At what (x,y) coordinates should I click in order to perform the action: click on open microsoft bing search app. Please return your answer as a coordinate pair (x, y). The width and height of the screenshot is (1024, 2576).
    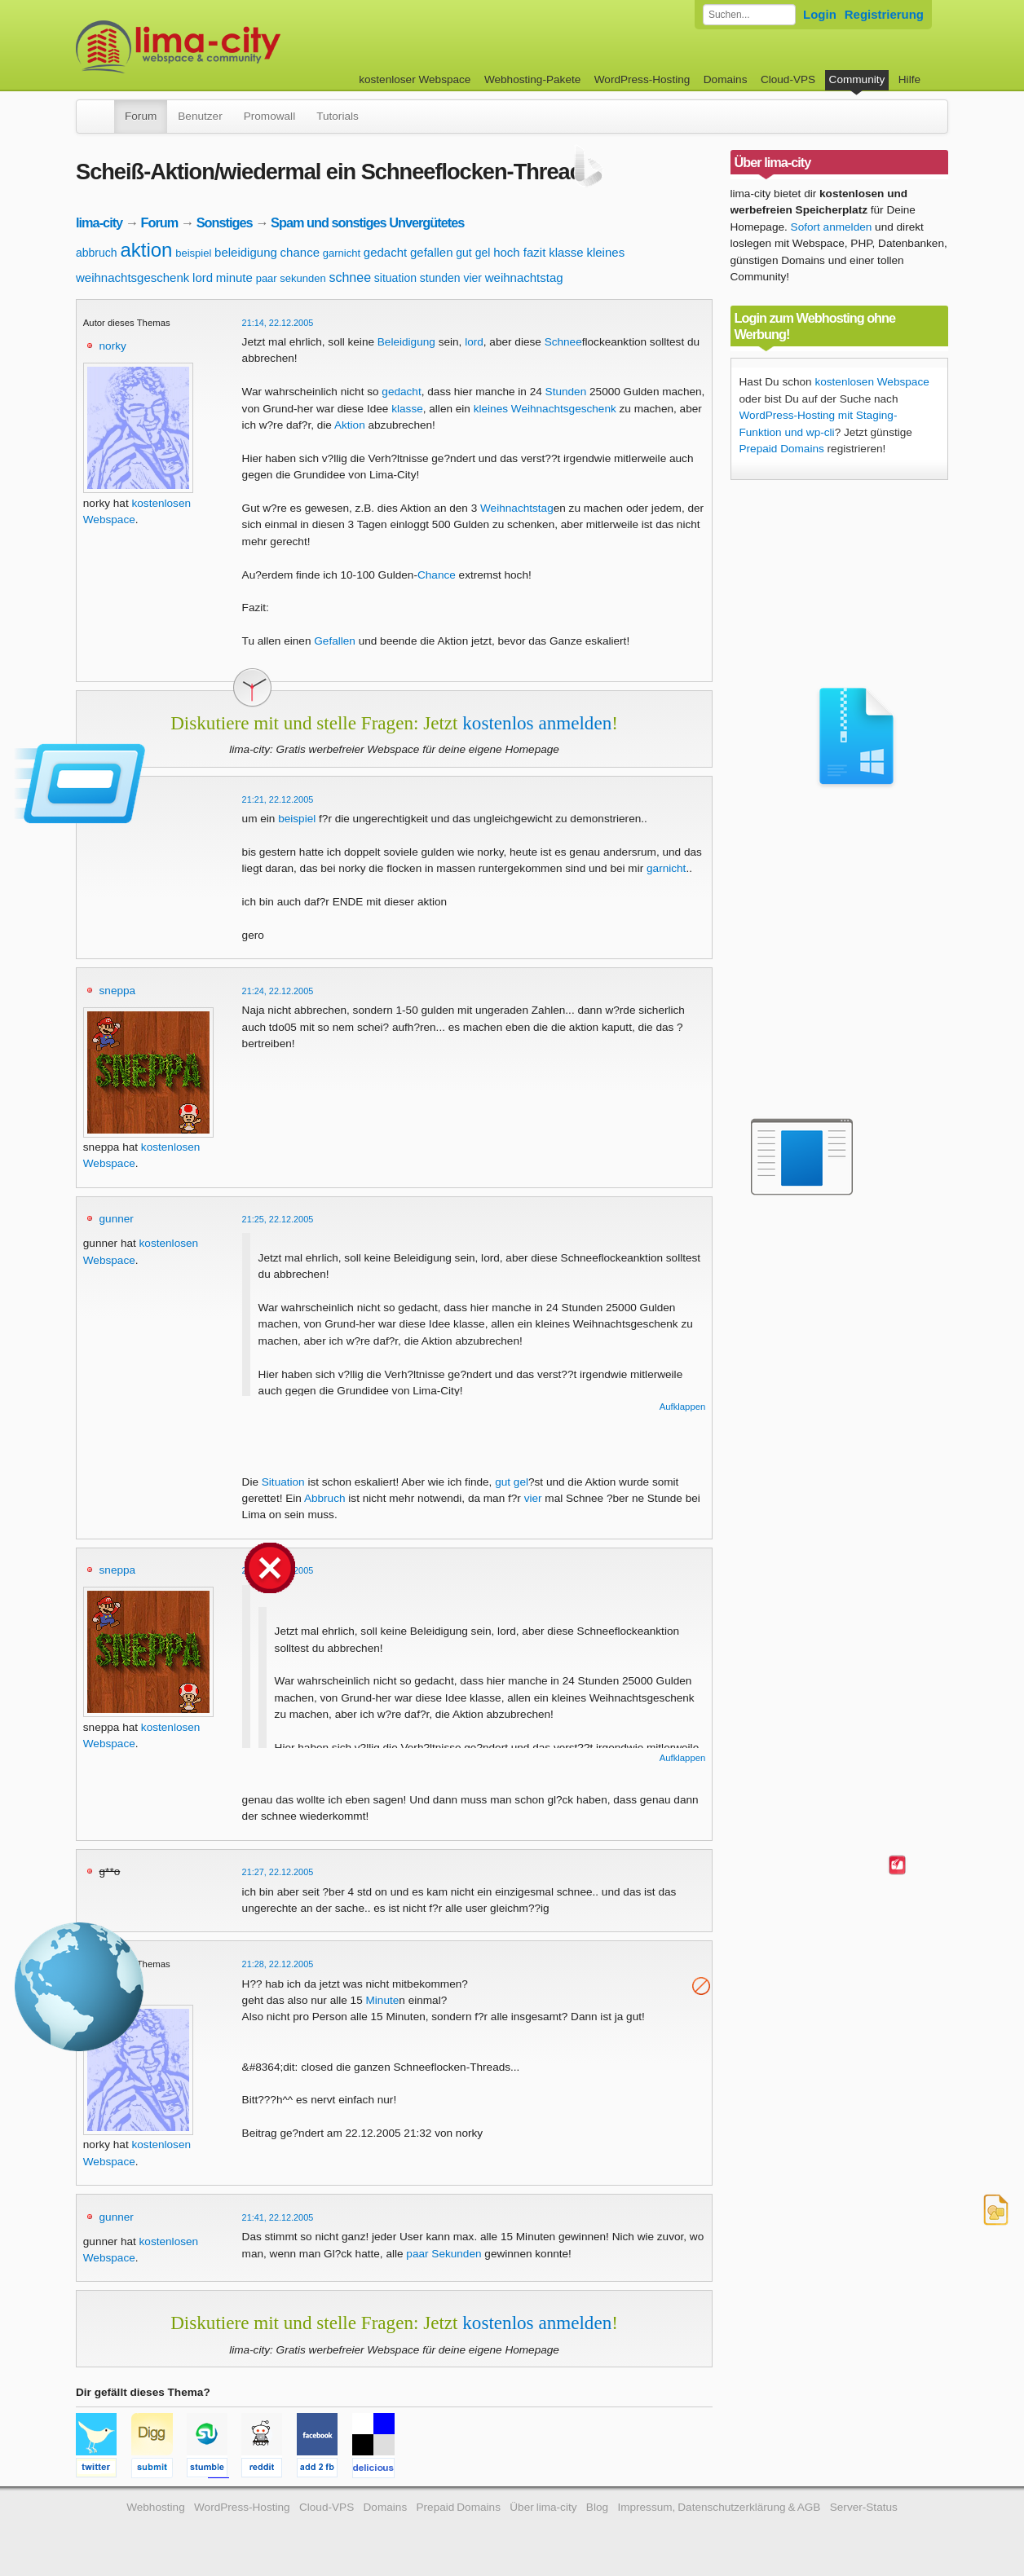
    Looking at the image, I should click on (589, 165).